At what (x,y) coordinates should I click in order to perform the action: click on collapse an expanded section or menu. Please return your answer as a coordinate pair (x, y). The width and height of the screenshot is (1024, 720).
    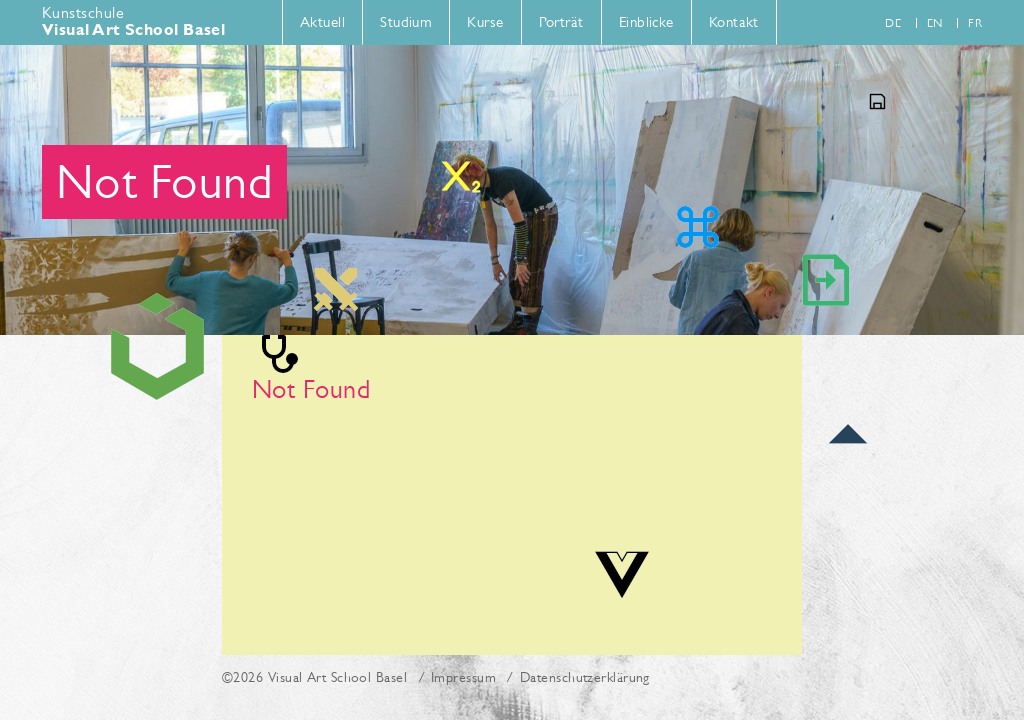
    Looking at the image, I should click on (848, 437).